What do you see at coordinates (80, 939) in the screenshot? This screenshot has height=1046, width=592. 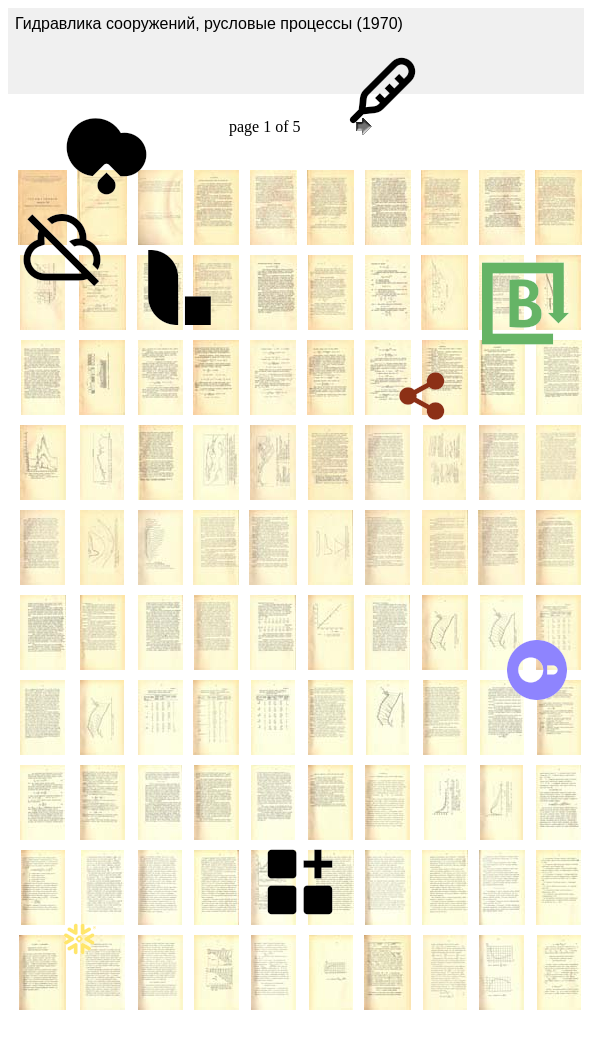 I see `snowflake data cloud platform logo` at bounding box center [80, 939].